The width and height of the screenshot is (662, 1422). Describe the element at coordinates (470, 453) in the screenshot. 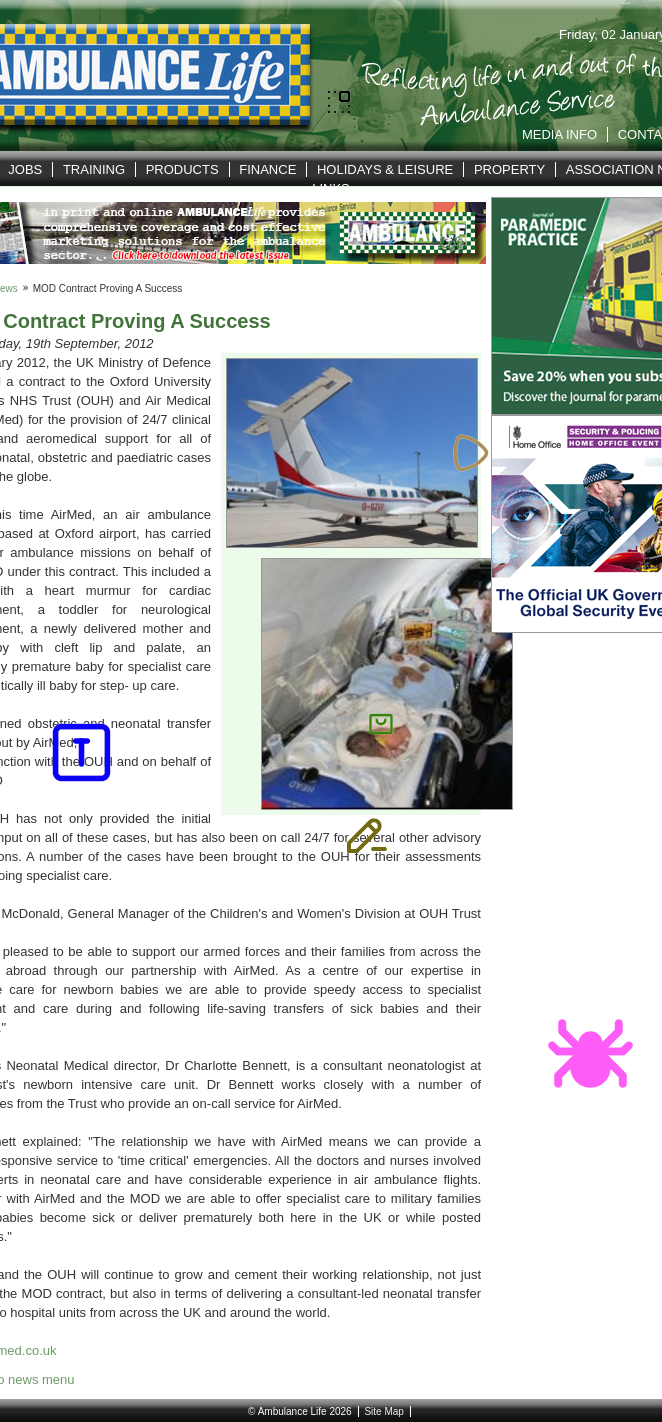

I see `open the Zalando shopping app` at that location.